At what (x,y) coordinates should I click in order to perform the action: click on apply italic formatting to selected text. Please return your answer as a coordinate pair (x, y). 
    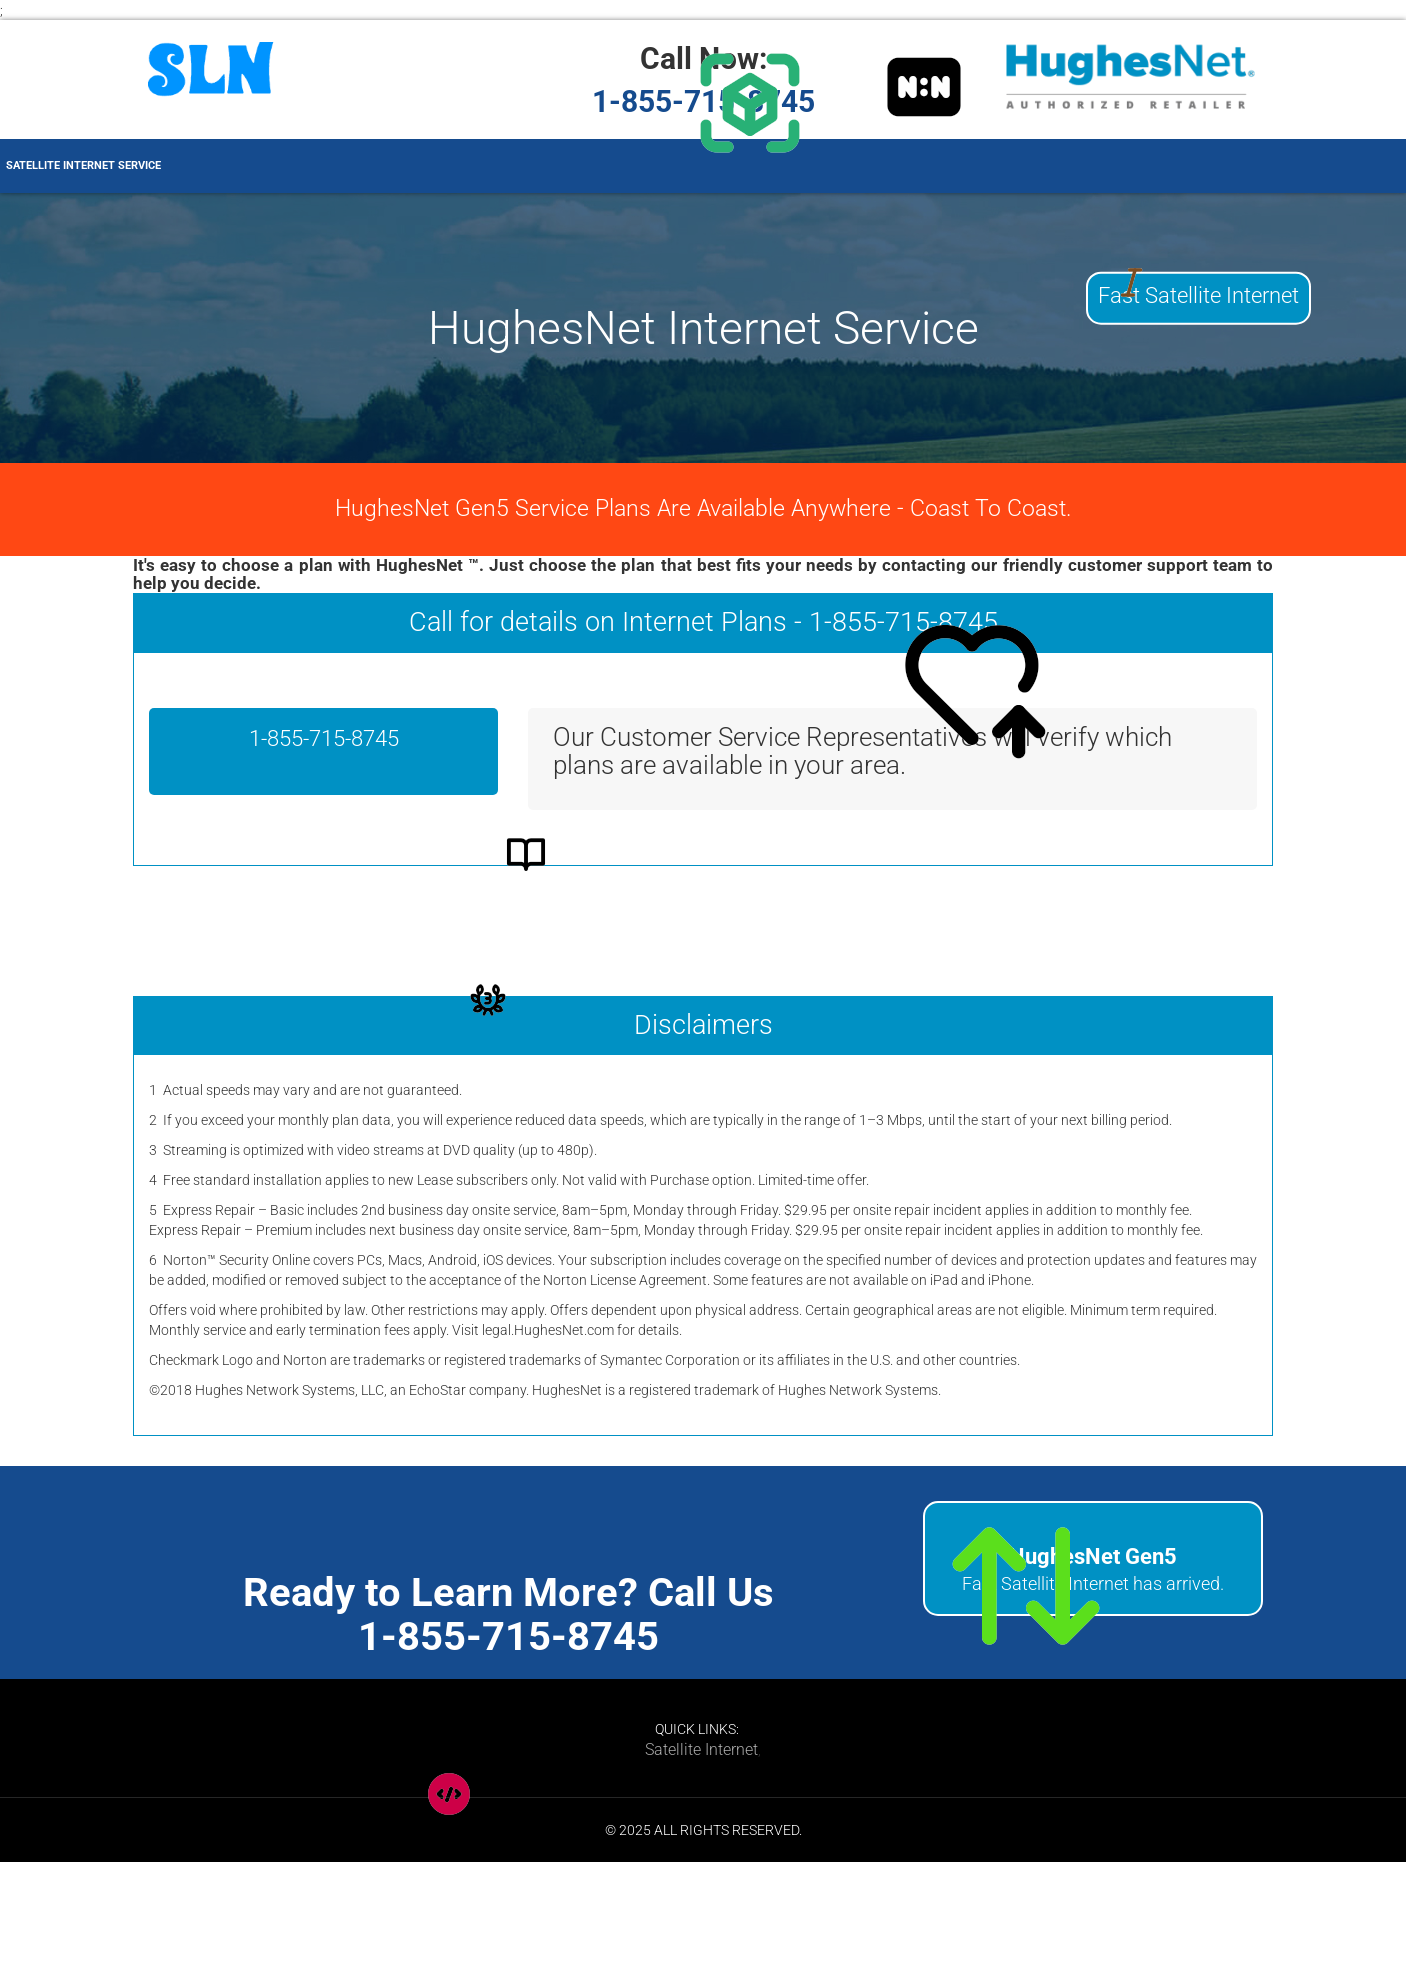
    Looking at the image, I should click on (1131, 282).